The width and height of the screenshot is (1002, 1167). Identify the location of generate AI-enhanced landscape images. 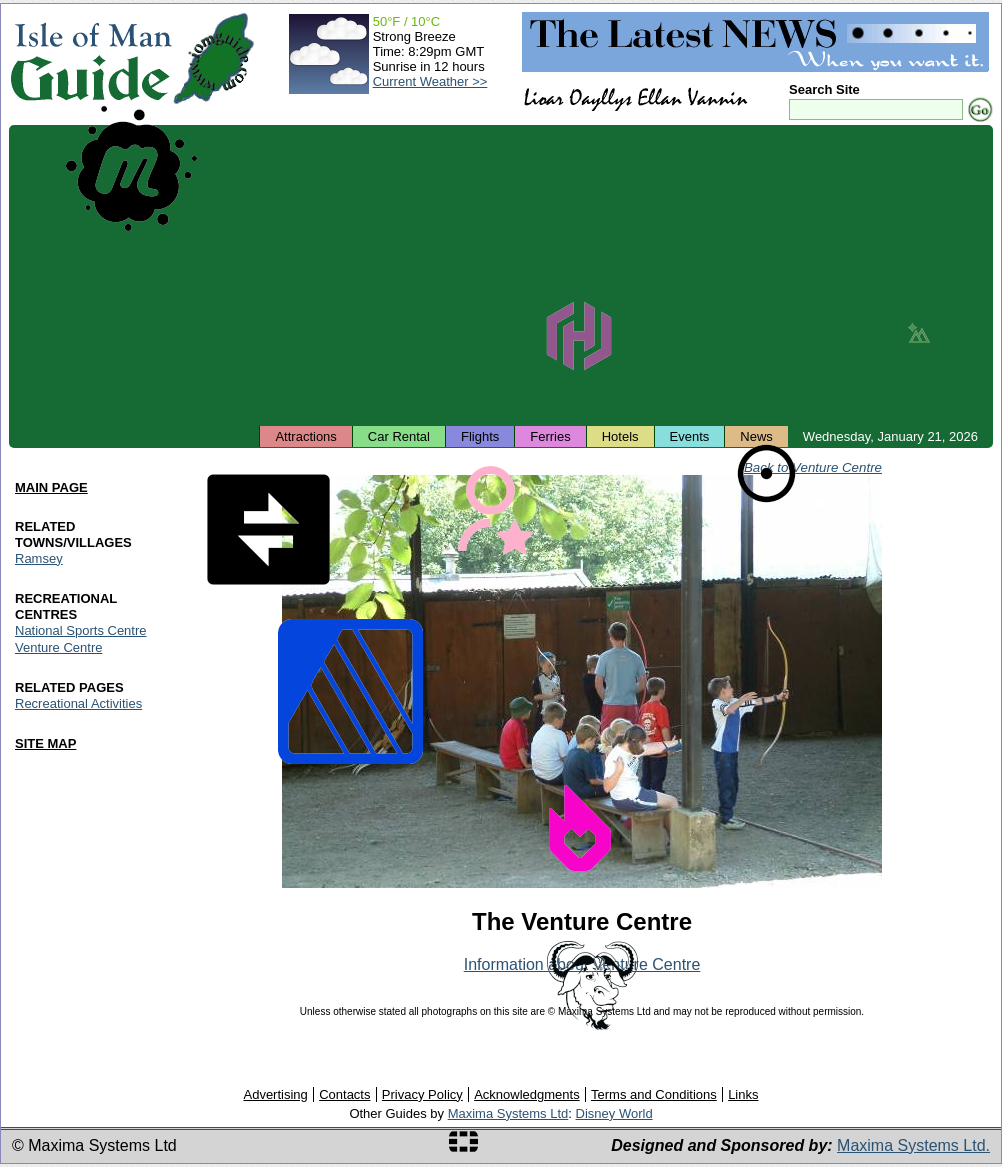
(919, 334).